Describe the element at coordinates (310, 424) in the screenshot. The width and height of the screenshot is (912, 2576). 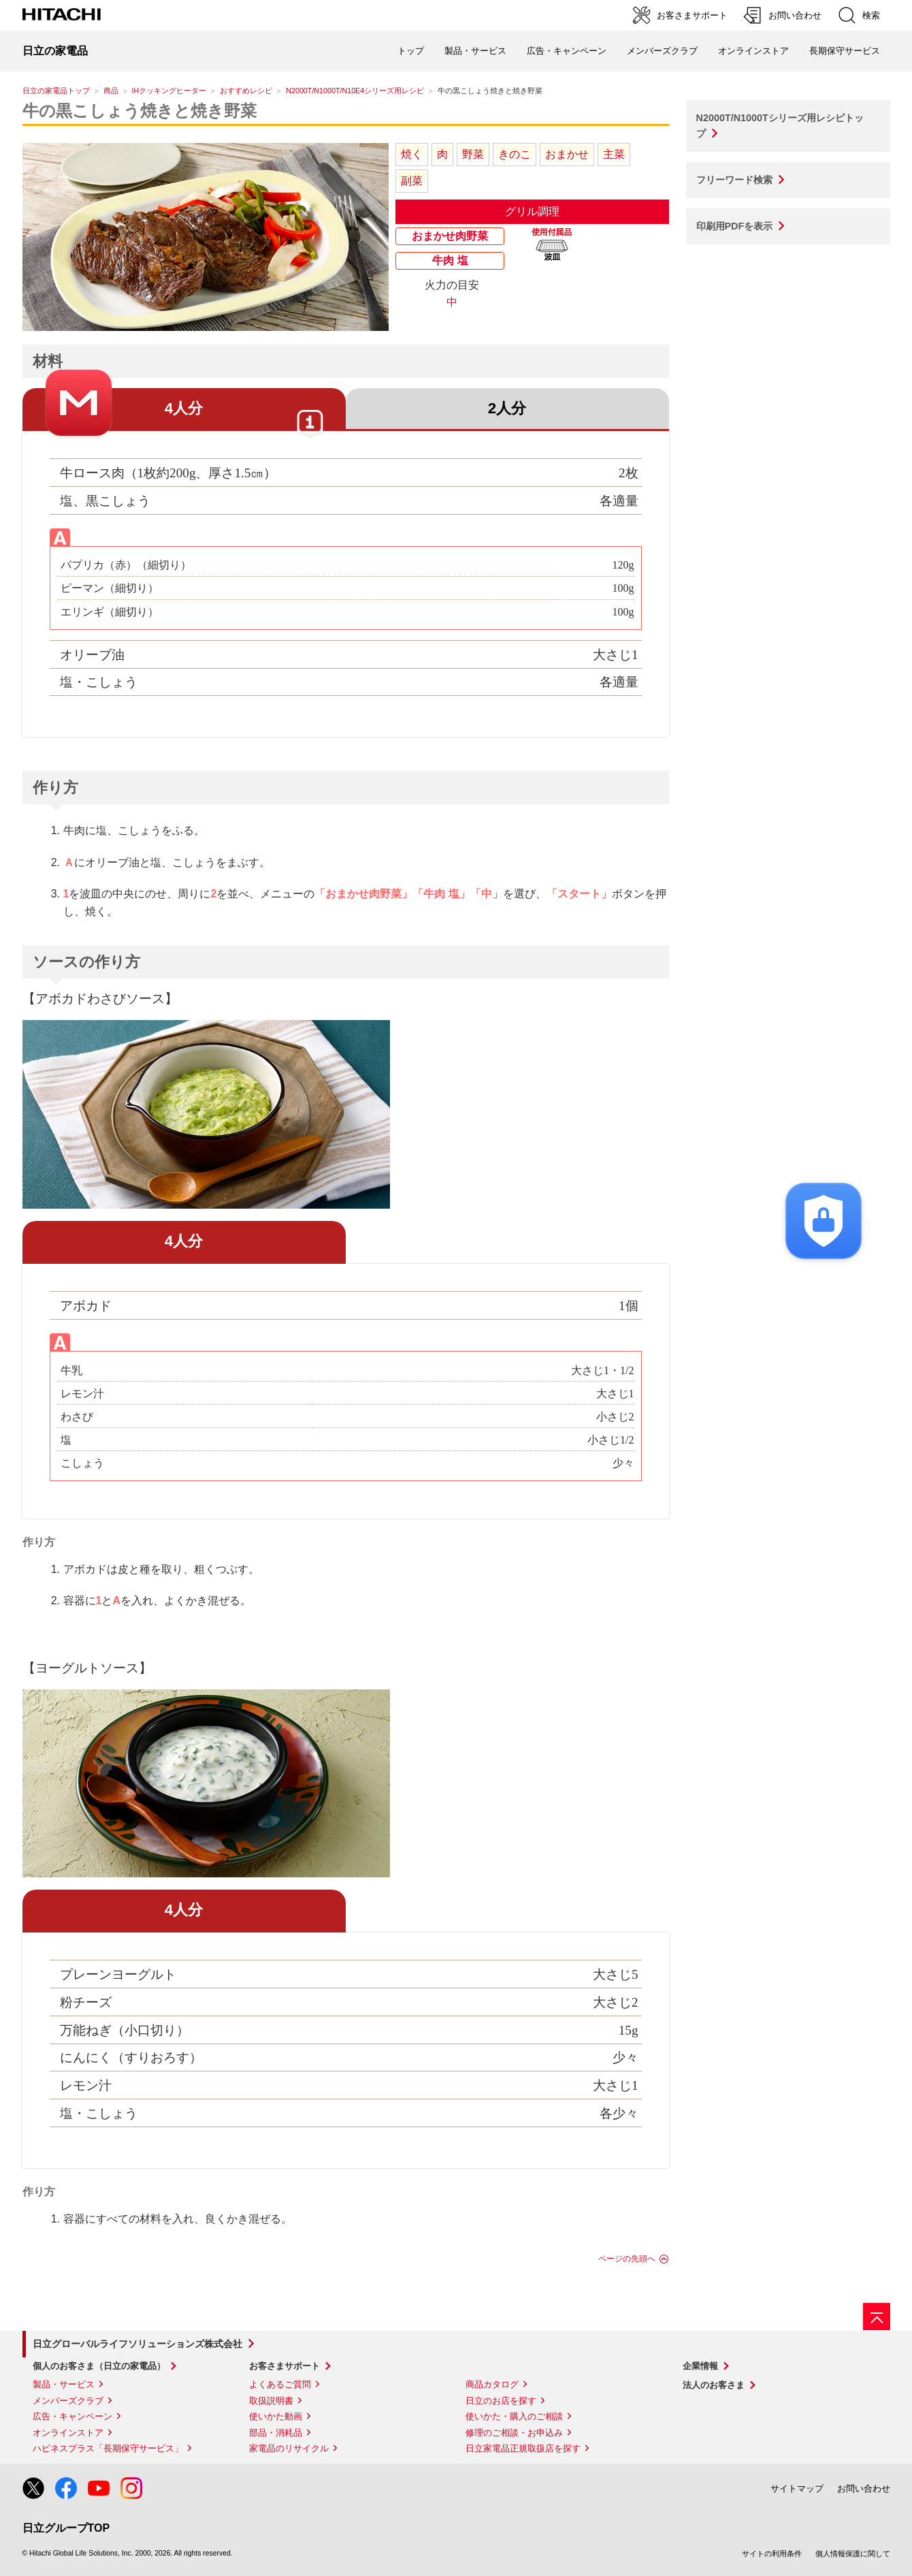
I see `indicates num lock is enabled` at that location.